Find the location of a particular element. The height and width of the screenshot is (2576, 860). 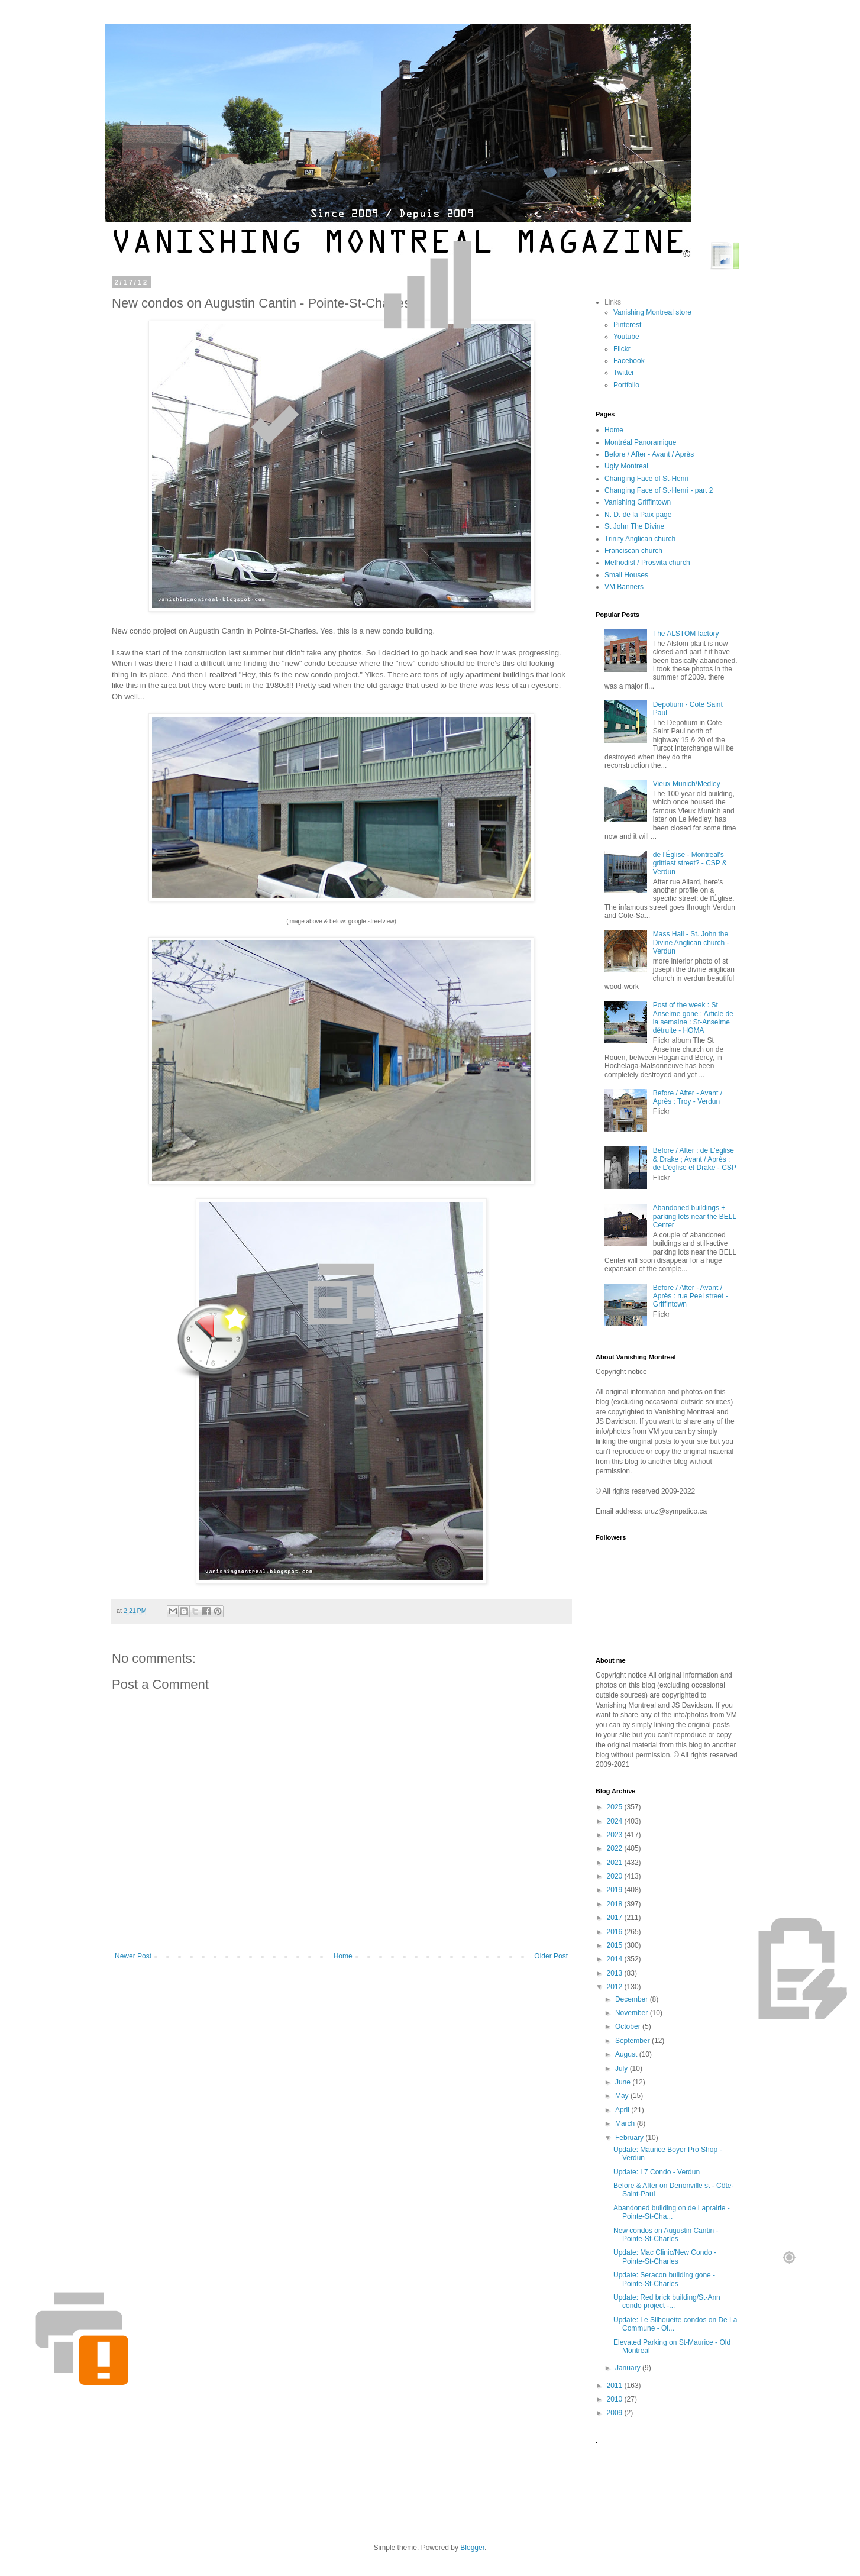

spreadsheet template file type is located at coordinates (725, 256).